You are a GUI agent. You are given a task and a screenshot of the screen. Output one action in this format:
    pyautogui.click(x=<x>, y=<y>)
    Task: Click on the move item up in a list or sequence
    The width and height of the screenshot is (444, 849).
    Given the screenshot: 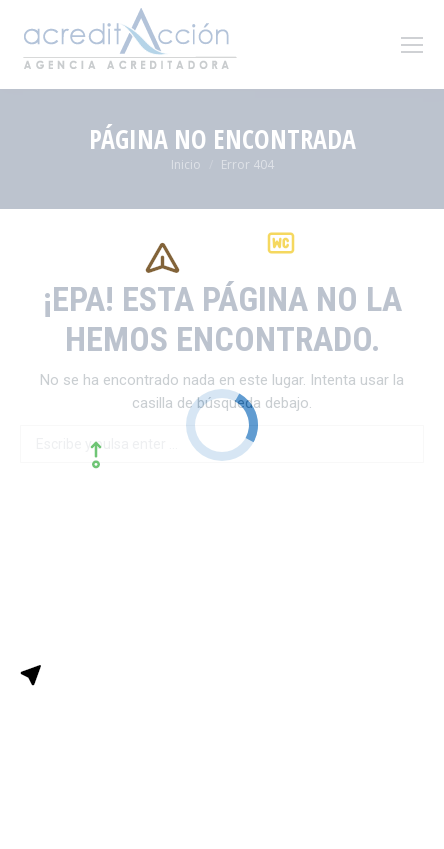 What is the action you would take?
    pyautogui.click(x=96, y=455)
    